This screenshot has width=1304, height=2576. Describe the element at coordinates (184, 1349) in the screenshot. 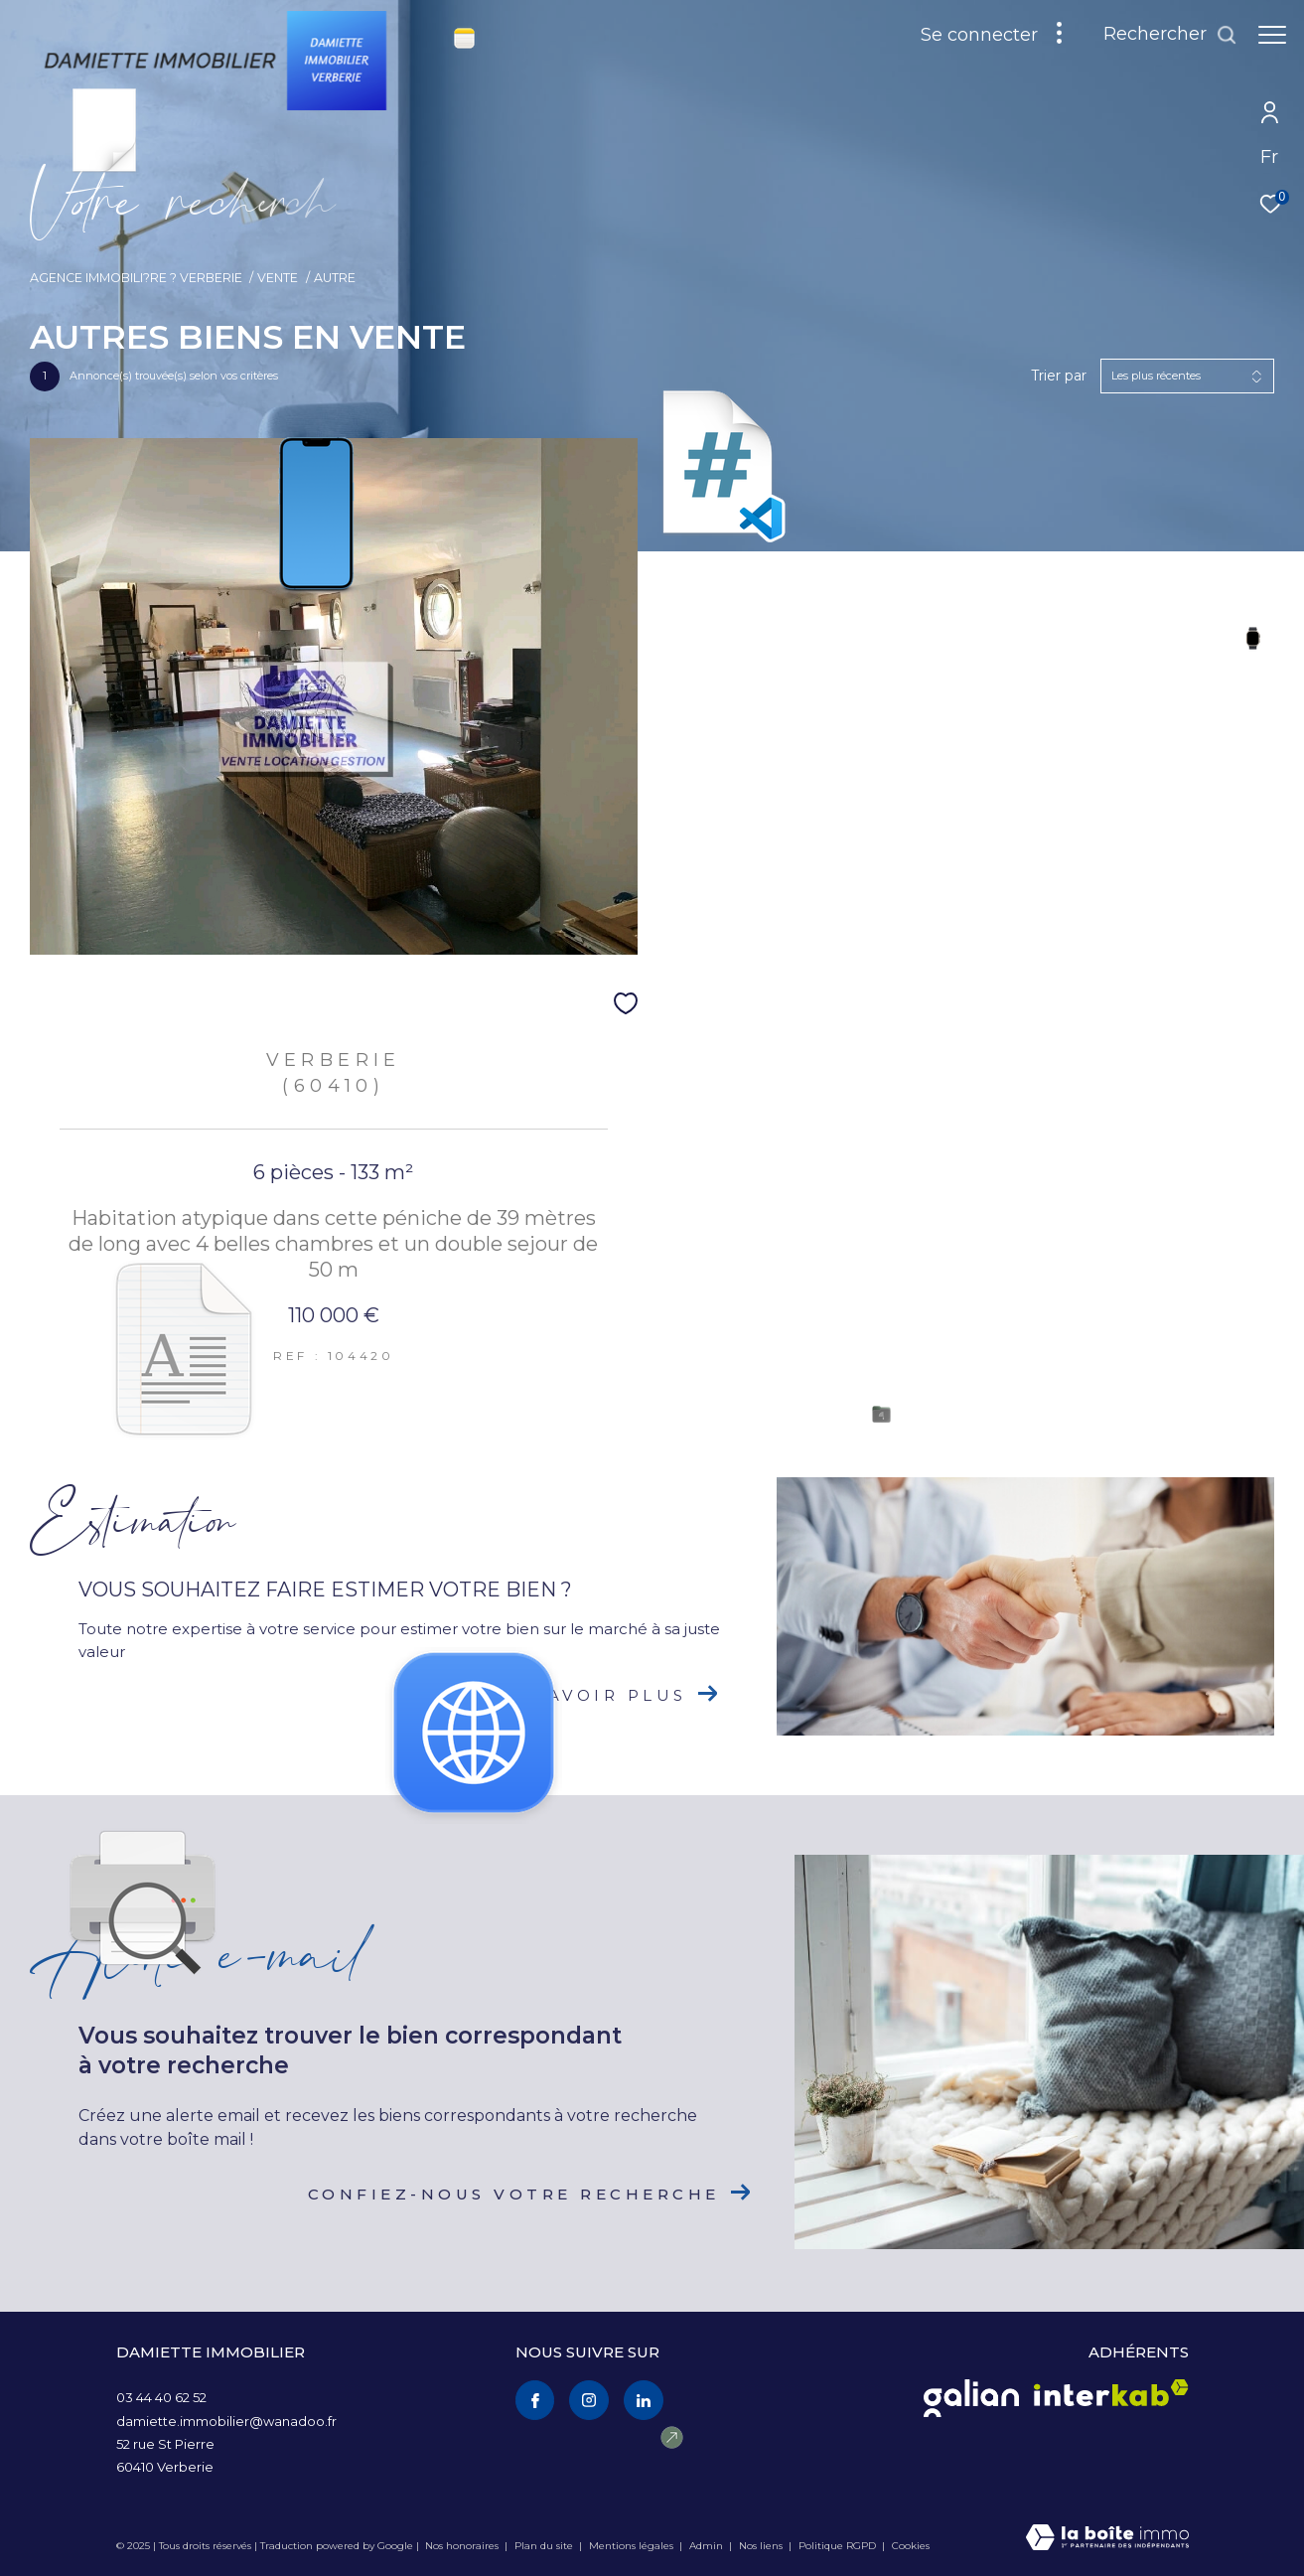

I see `open a rich text format document` at that location.